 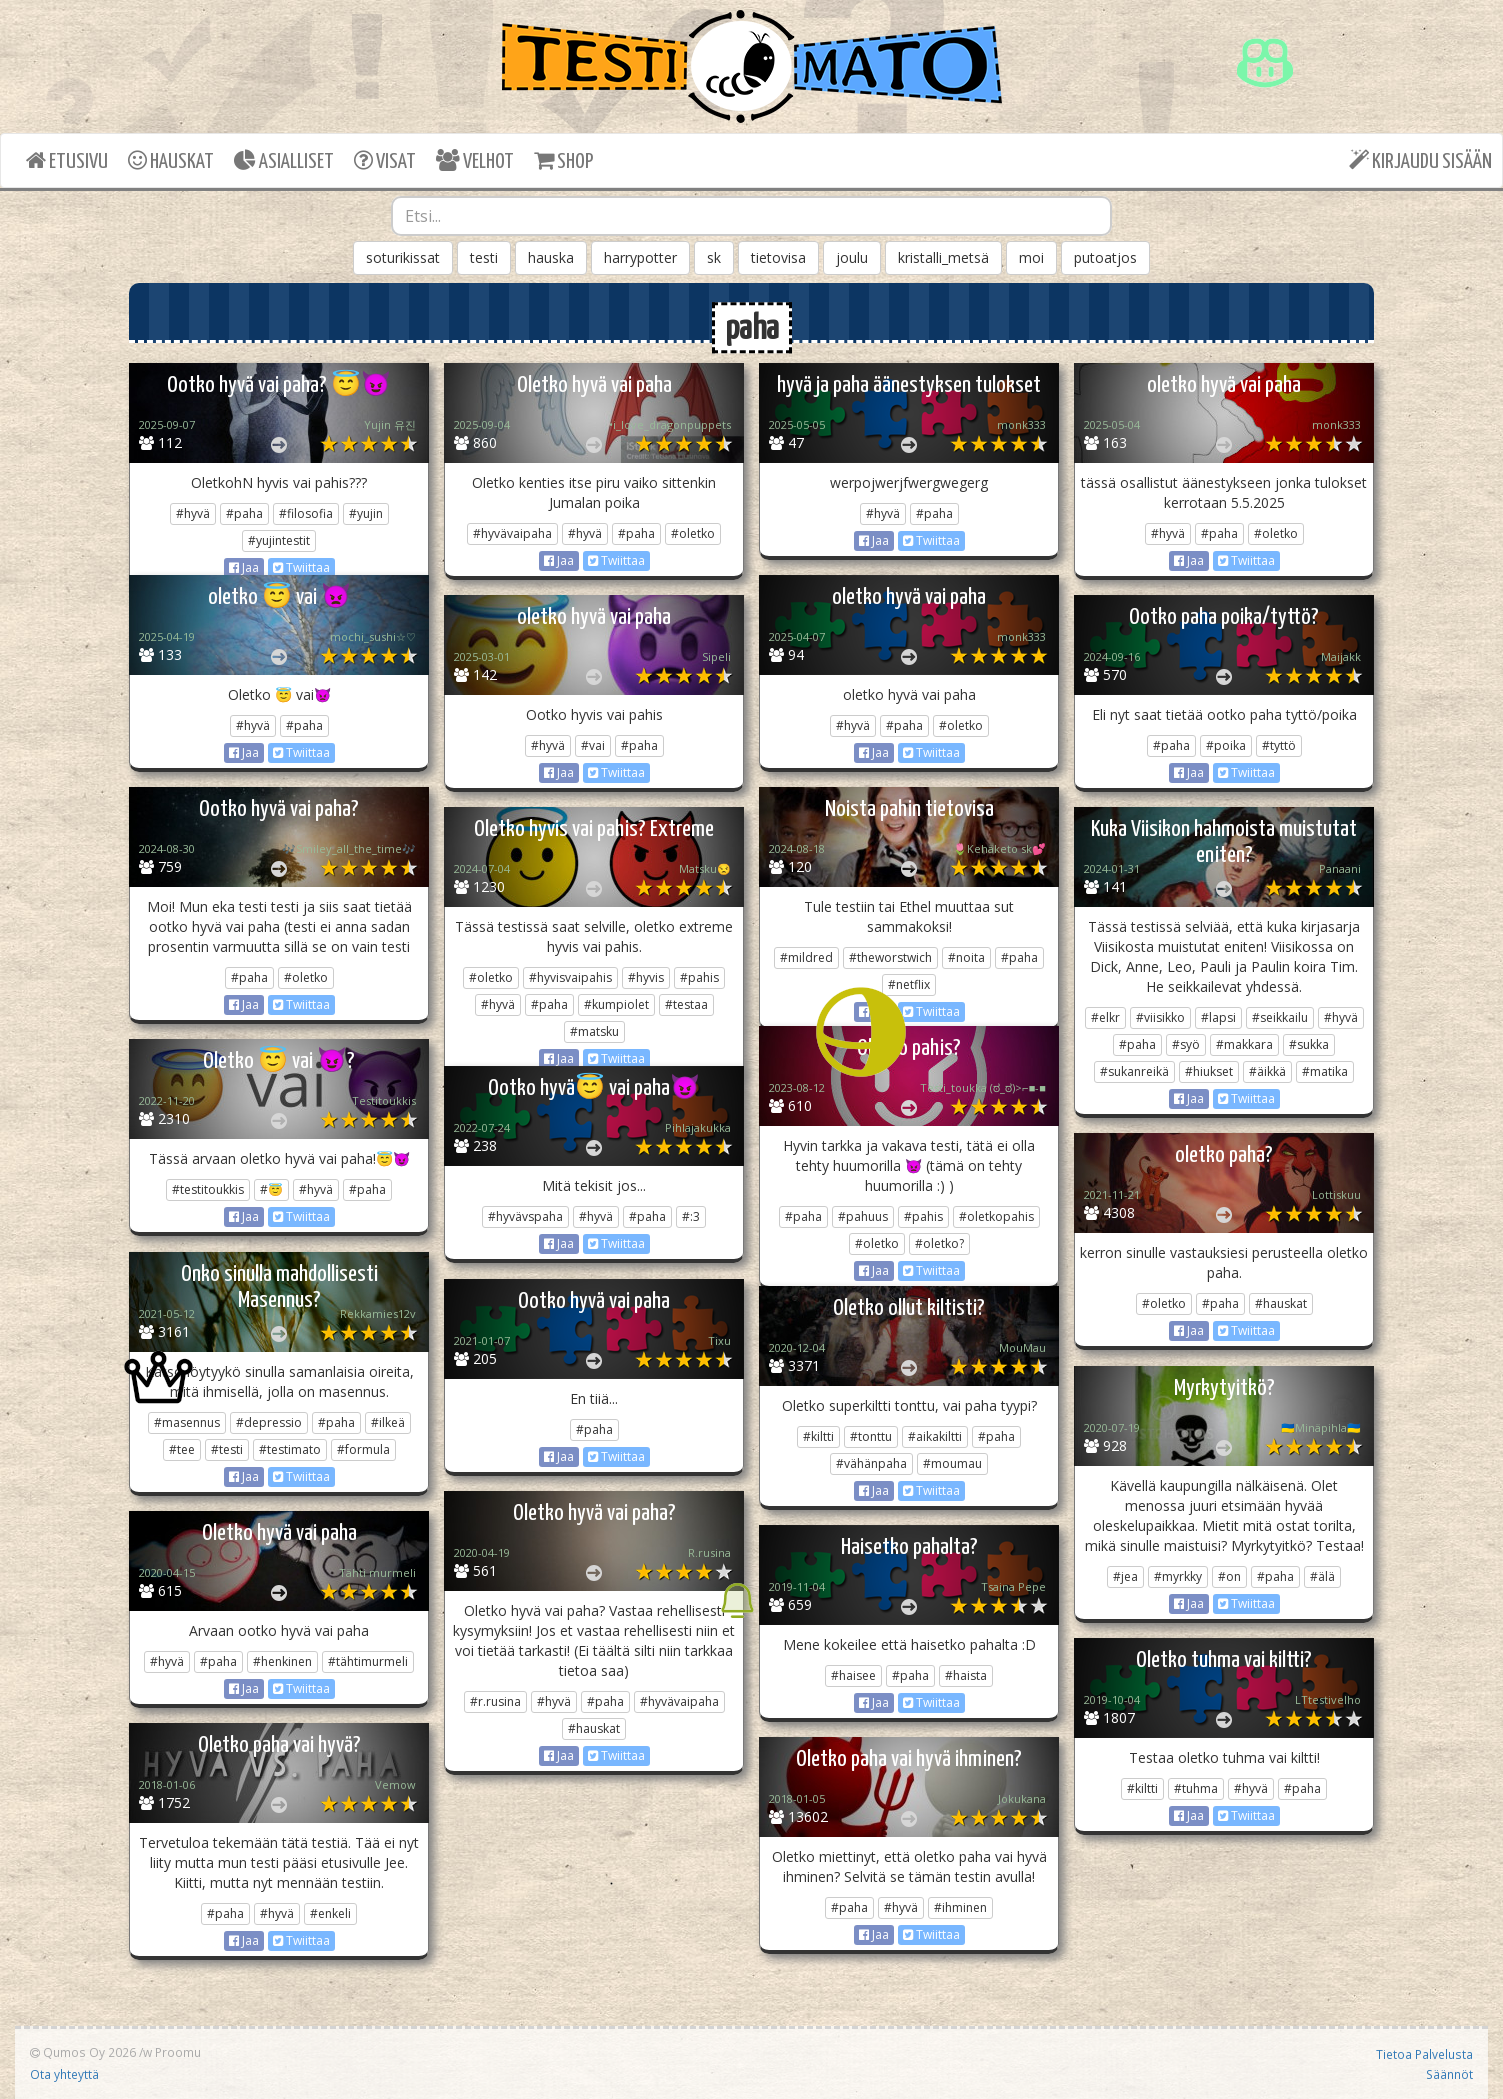 What do you see at coordinates (611, 1878) in the screenshot?
I see `indicates no wifi signal available` at bounding box center [611, 1878].